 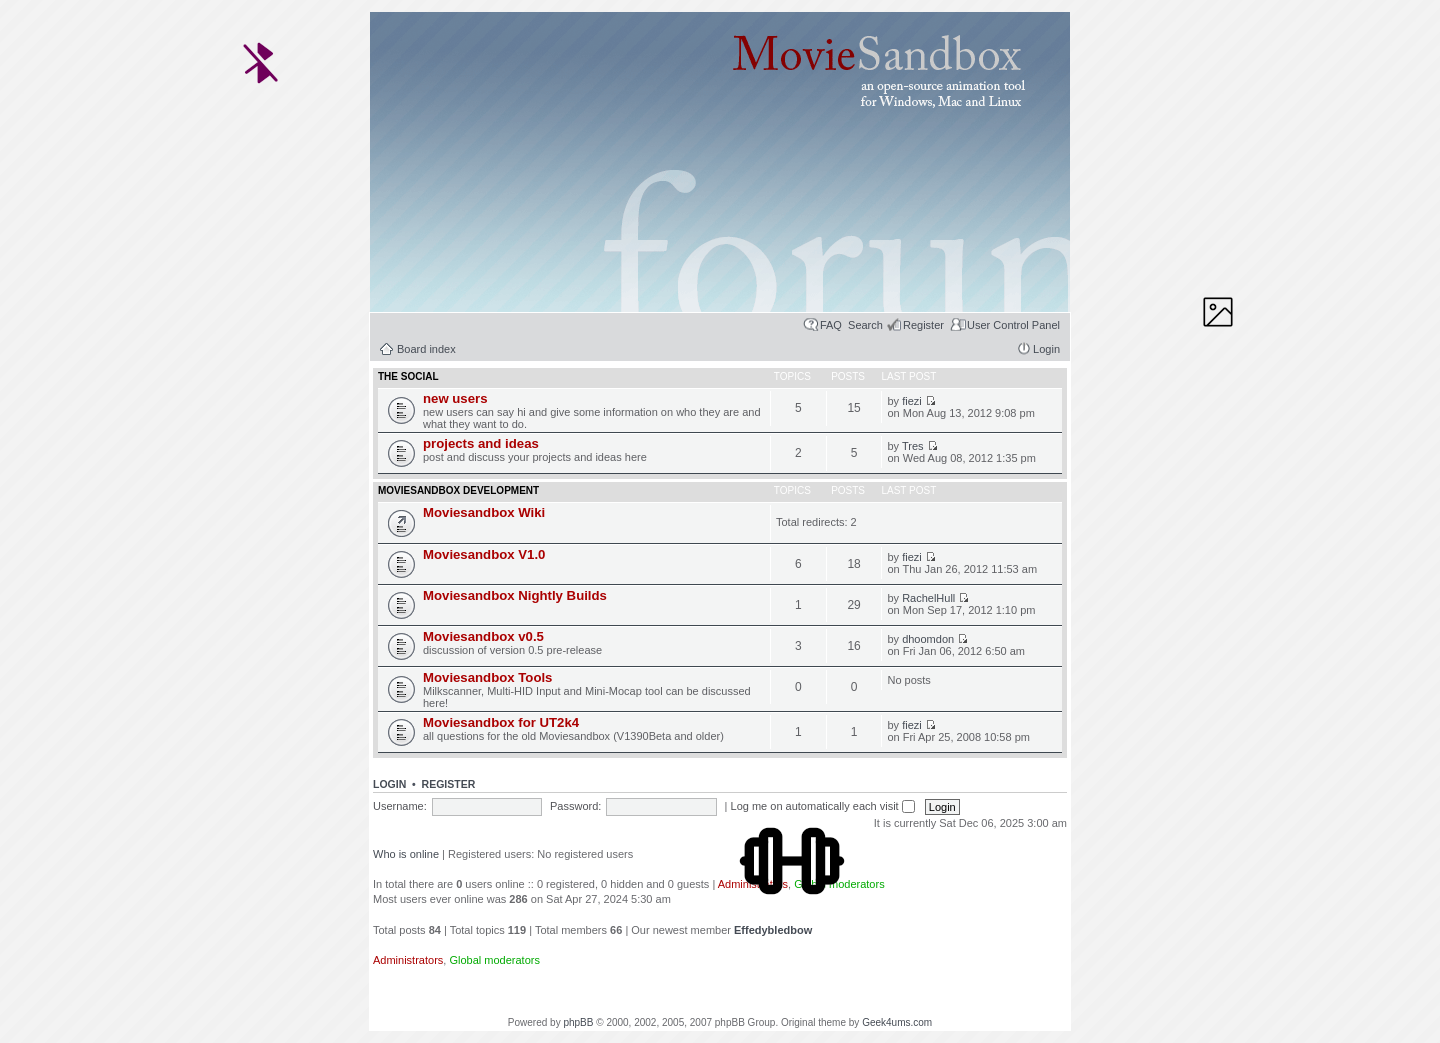 I want to click on access workout or fitness features, so click(x=792, y=861).